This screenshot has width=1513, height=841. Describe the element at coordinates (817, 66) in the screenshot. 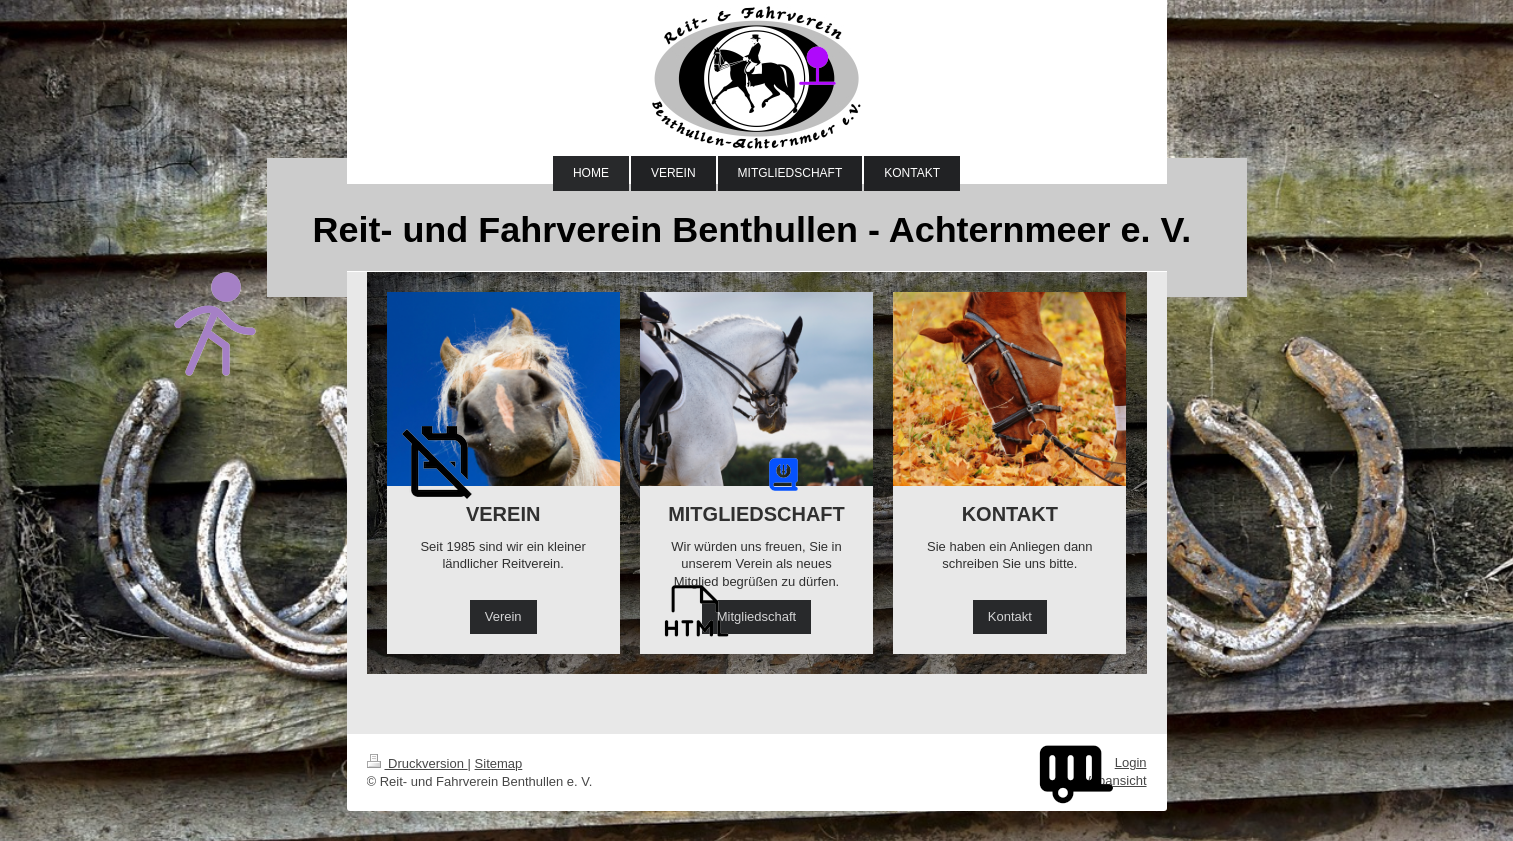

I see `mark a location on the map` at that location.